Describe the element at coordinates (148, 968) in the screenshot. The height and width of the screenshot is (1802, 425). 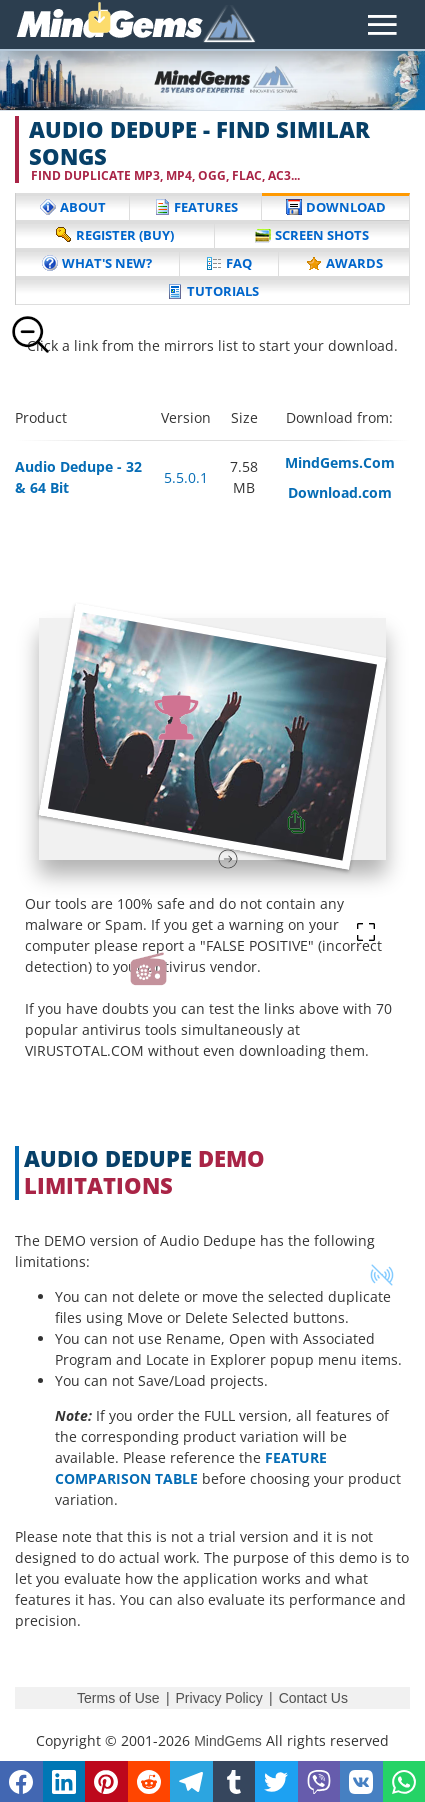
I see `open radio or audio streaming` at that location.